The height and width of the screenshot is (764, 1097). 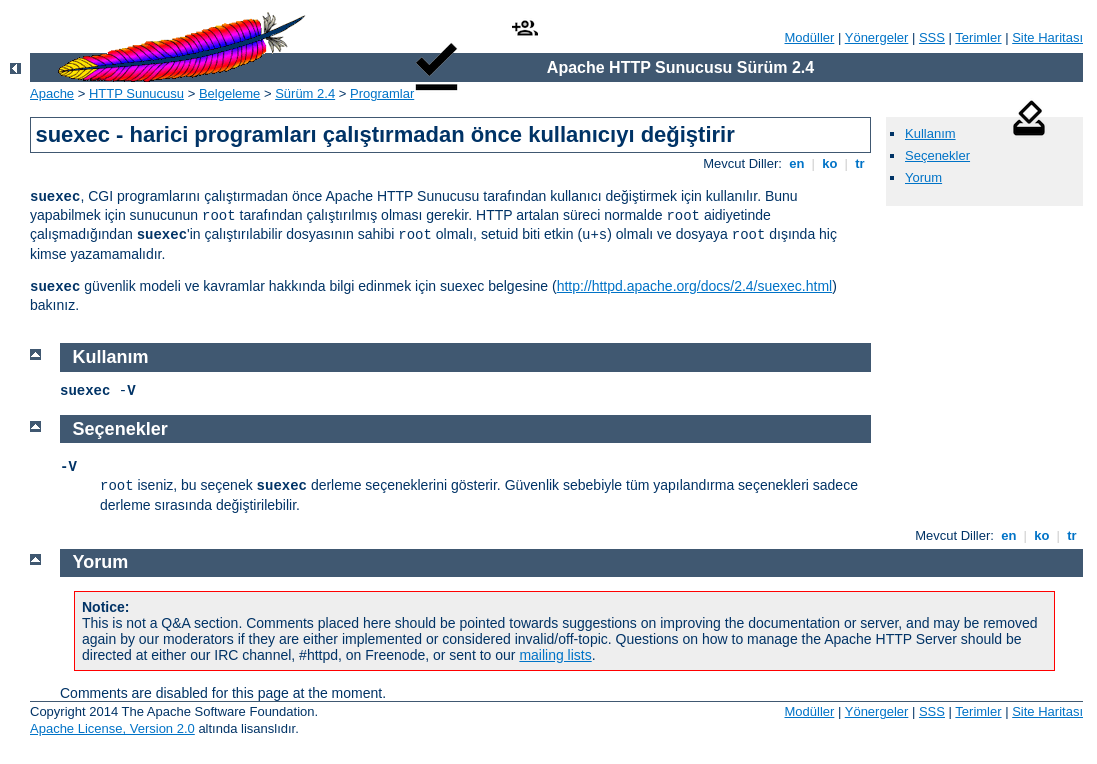 What do you see at coordinates (436, 66) in the screenshot?
I see `download complete` at bounding box center [436, 66].